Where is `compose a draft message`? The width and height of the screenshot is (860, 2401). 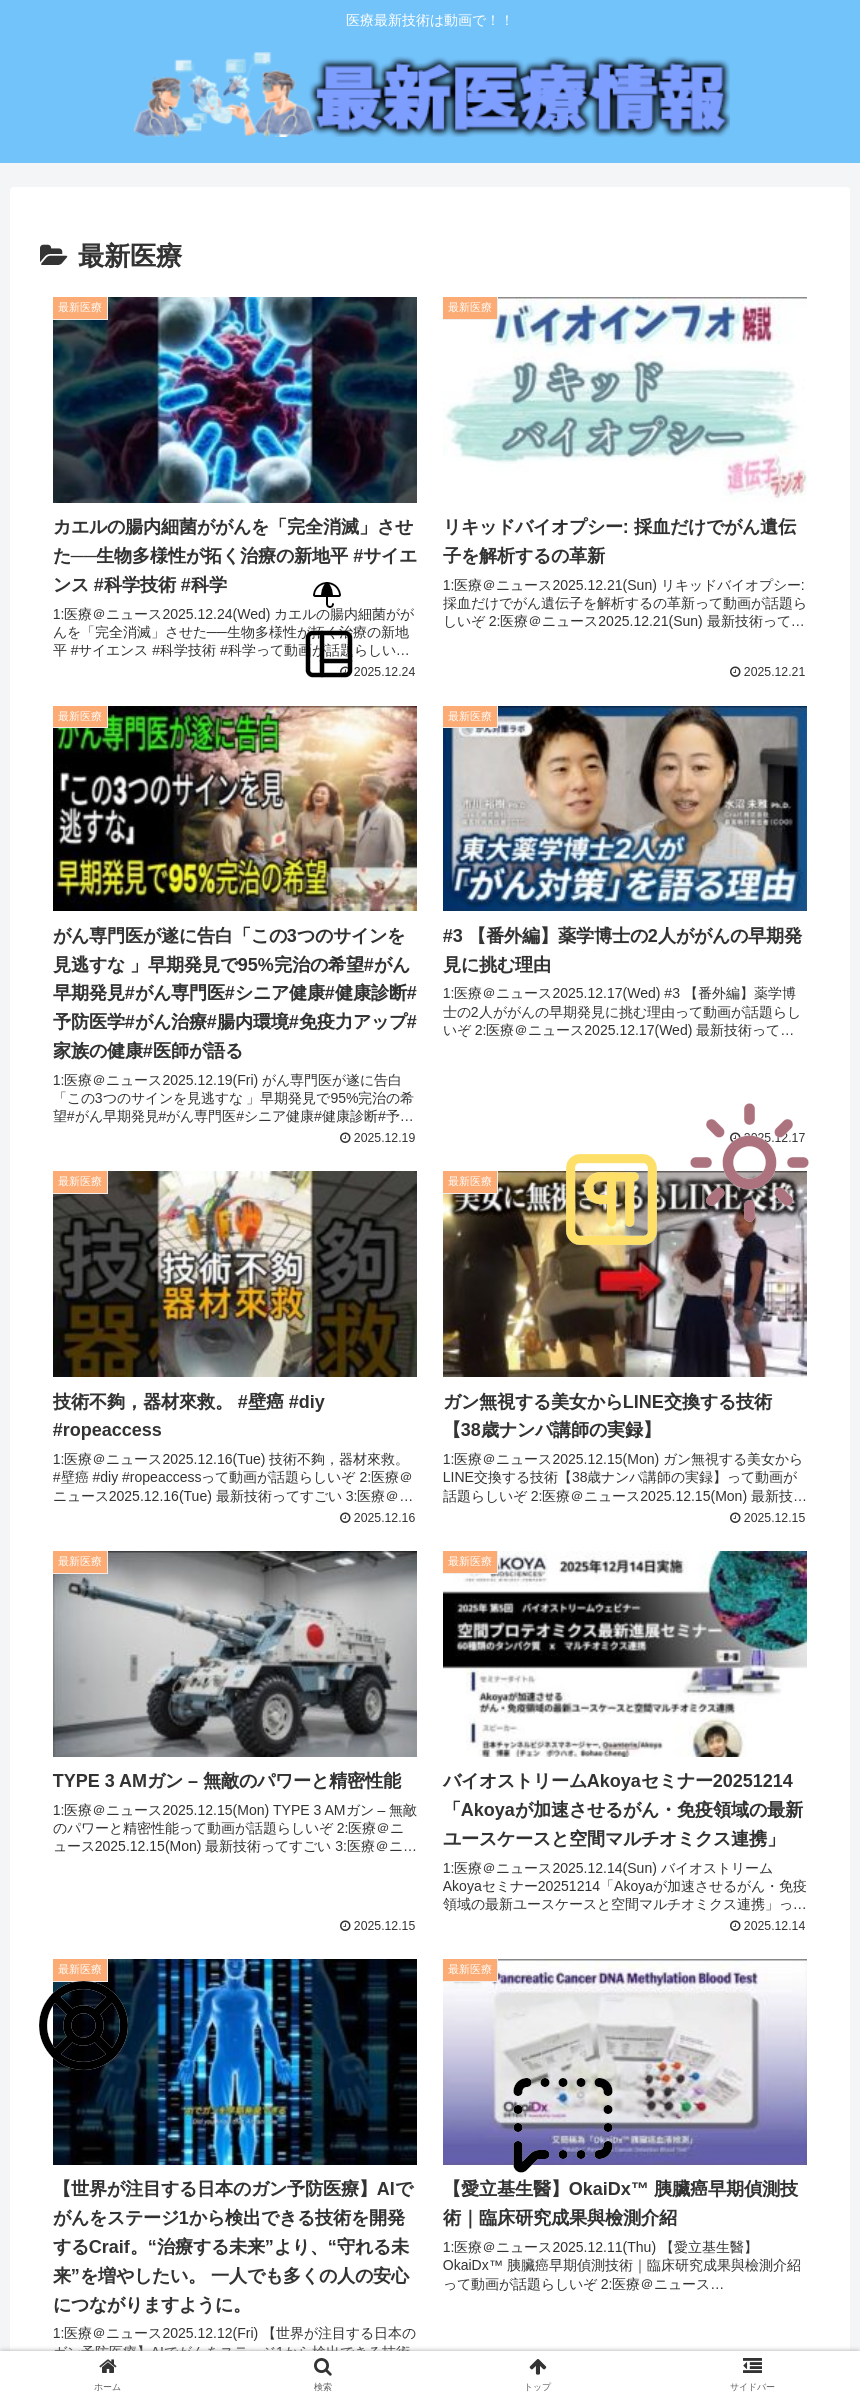
compose a draft message is located at coordinates (563, 2123).